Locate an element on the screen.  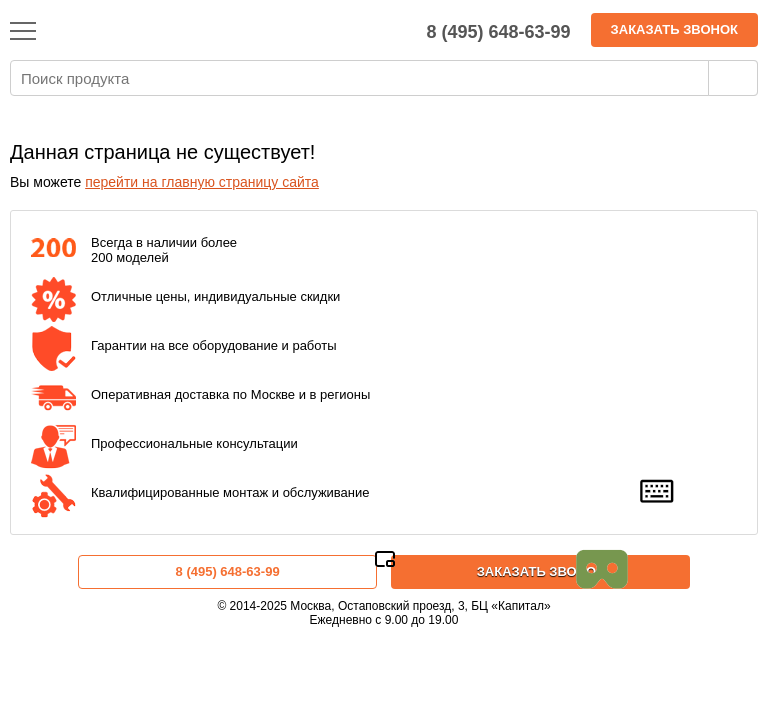
enable picture-in-picture mode is located at coordinates (385, 559).